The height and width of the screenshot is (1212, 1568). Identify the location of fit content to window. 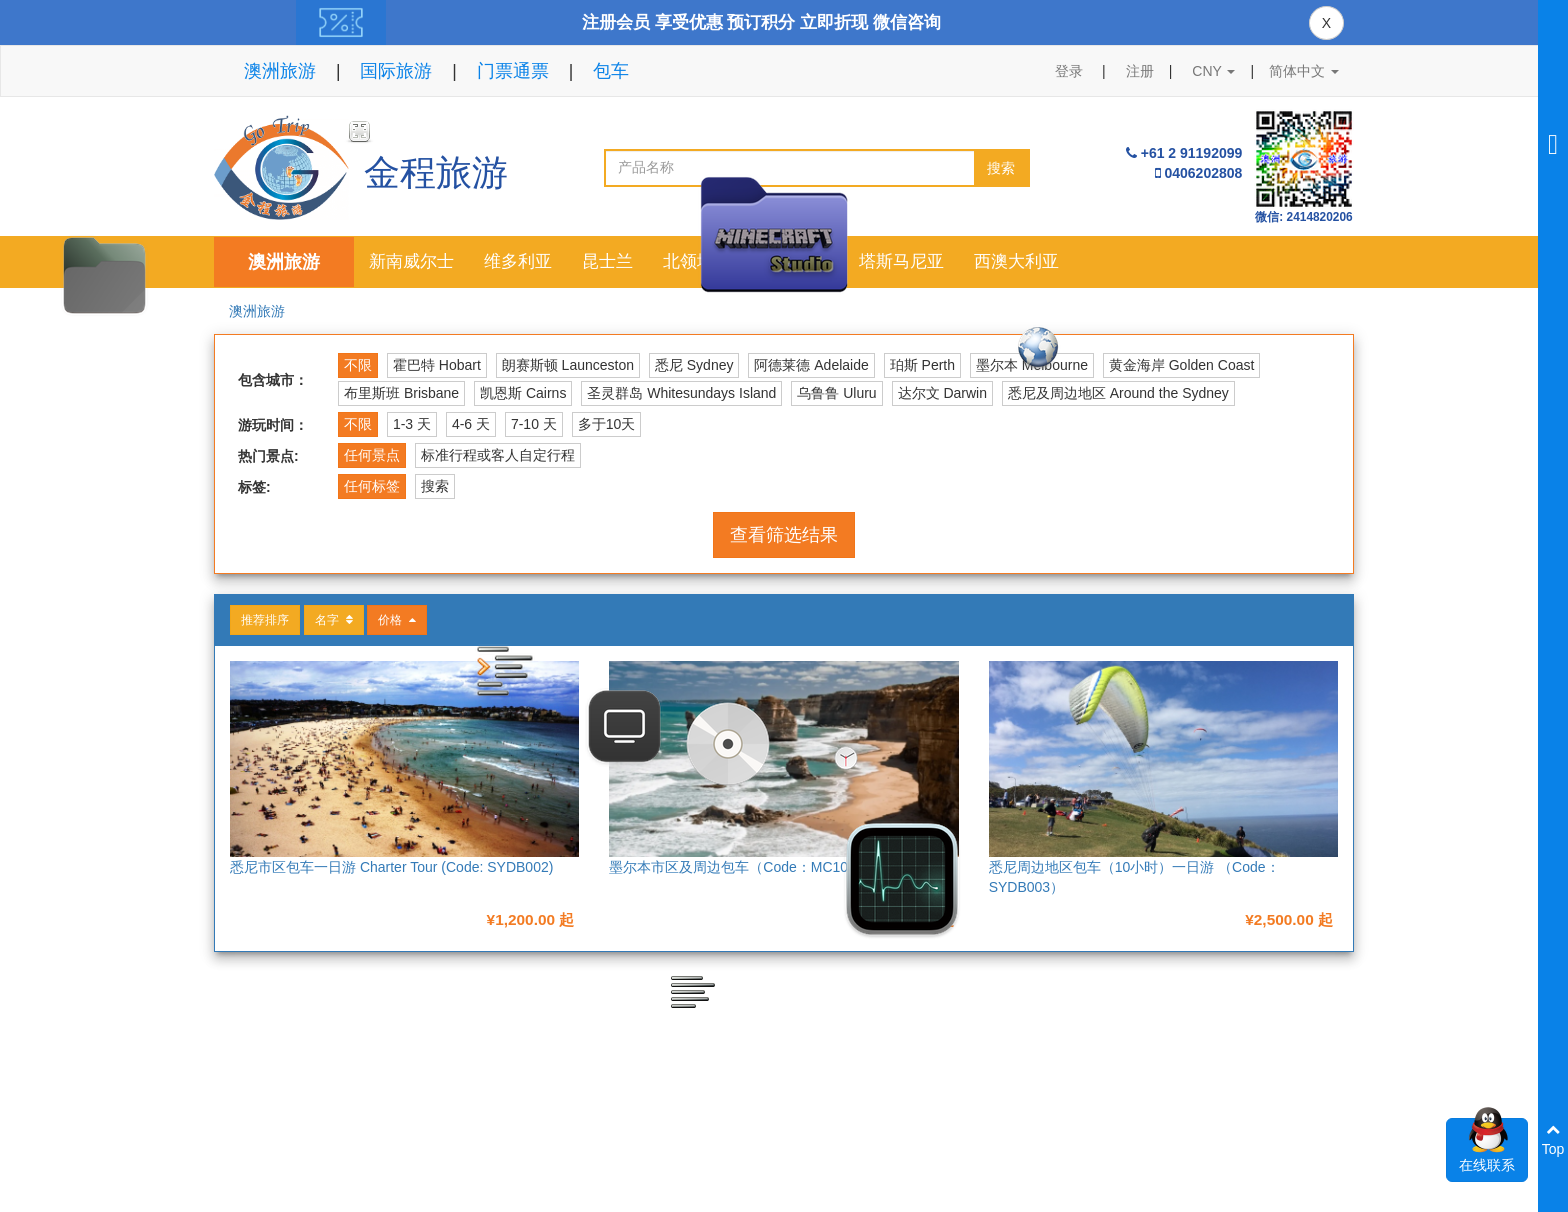
(359, 130).